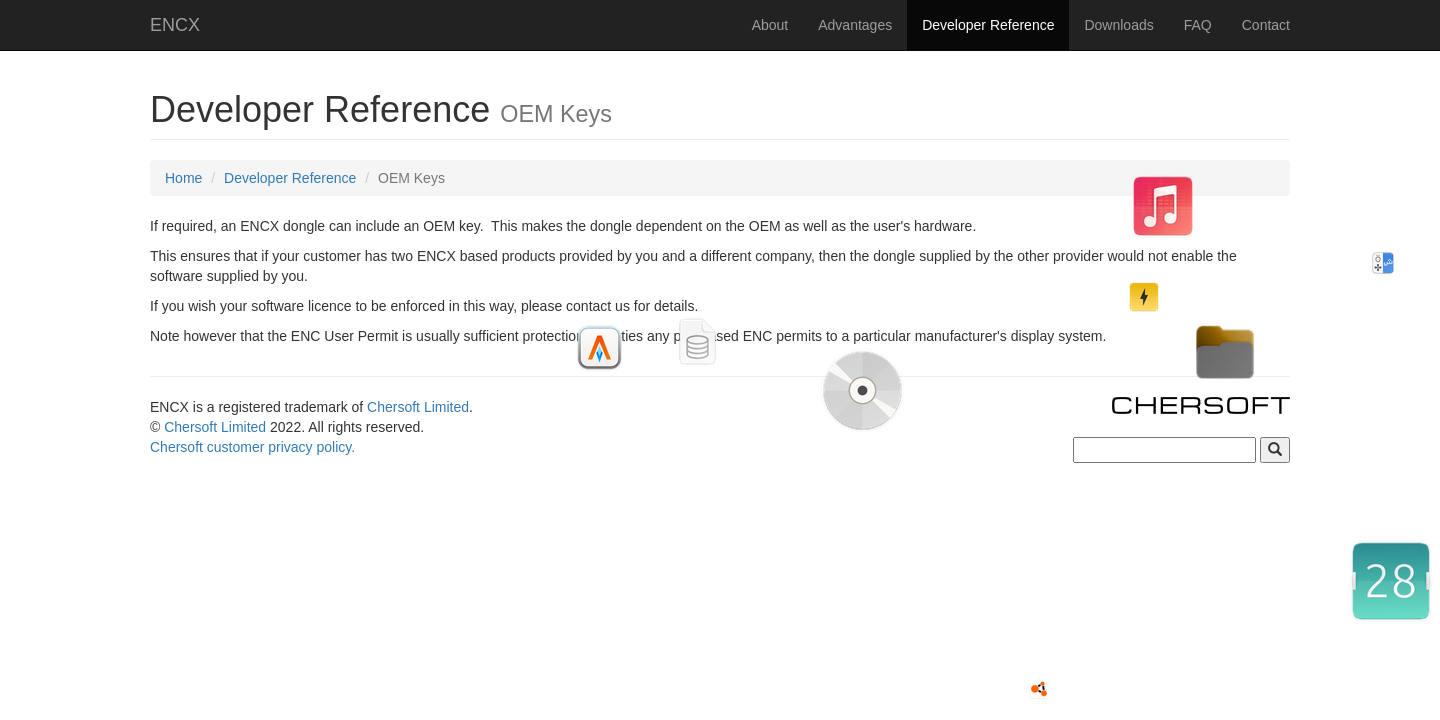  What do you see at coordinates (1144, 297) in the screenshot?
I see `open power management settings` at bounding box center [1144, 297].